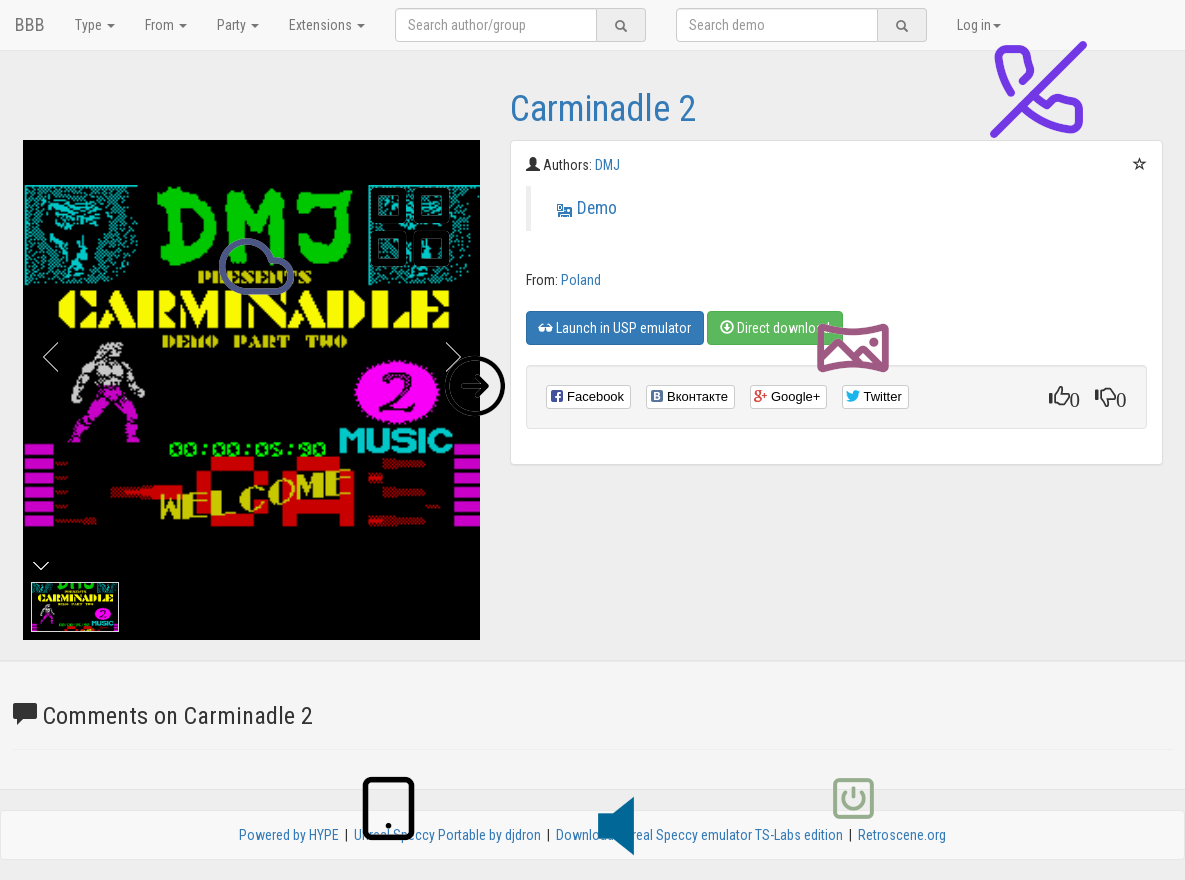  I want to click on switch to tablet view or layout, so click(388, 808).